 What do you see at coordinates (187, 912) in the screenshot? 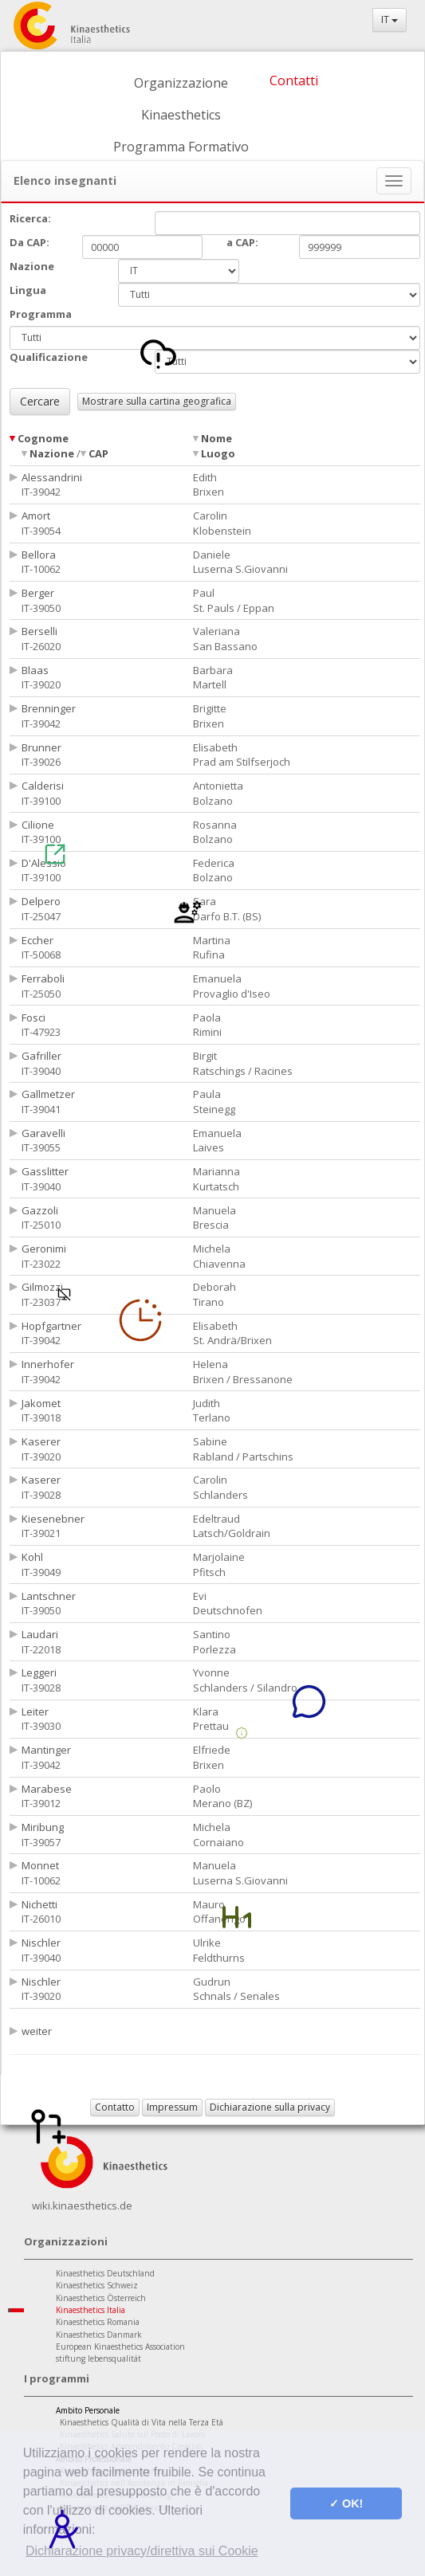
I see `access engineering or technical settings` at bounding box center [187, 912].